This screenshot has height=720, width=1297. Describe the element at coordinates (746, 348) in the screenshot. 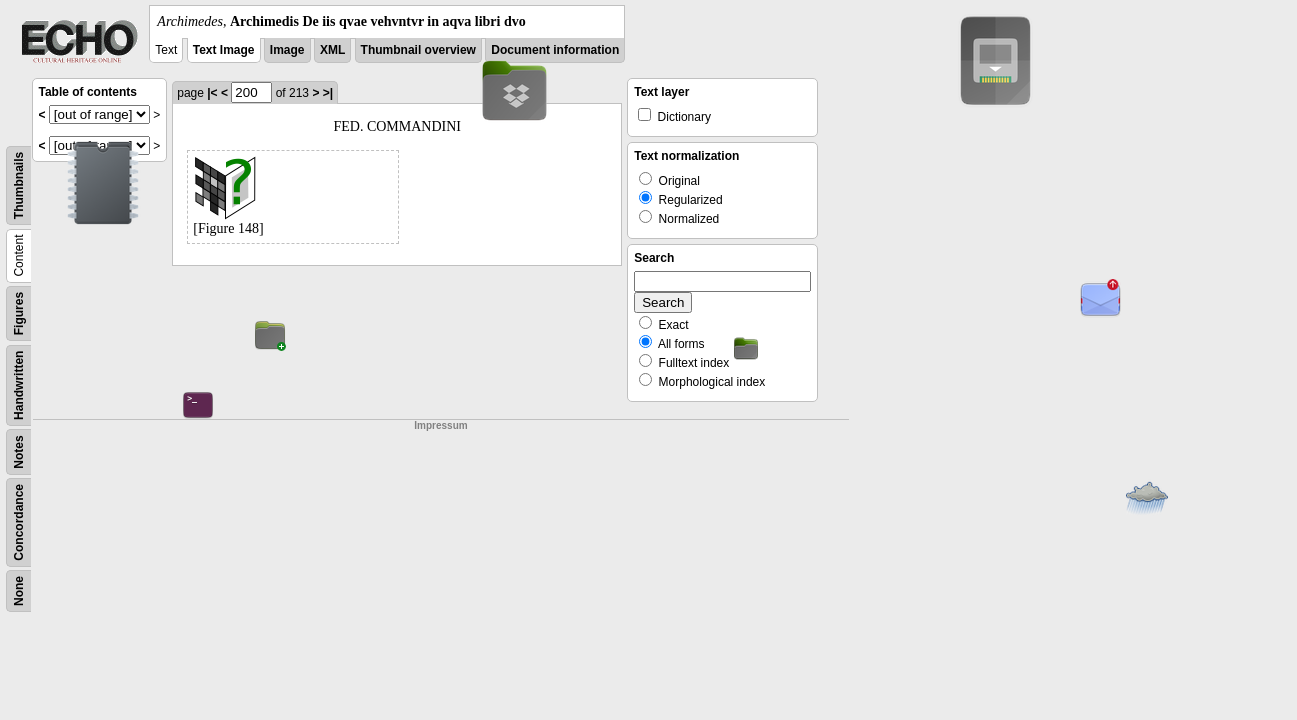

I see `drop files here to add to folder` at that location.